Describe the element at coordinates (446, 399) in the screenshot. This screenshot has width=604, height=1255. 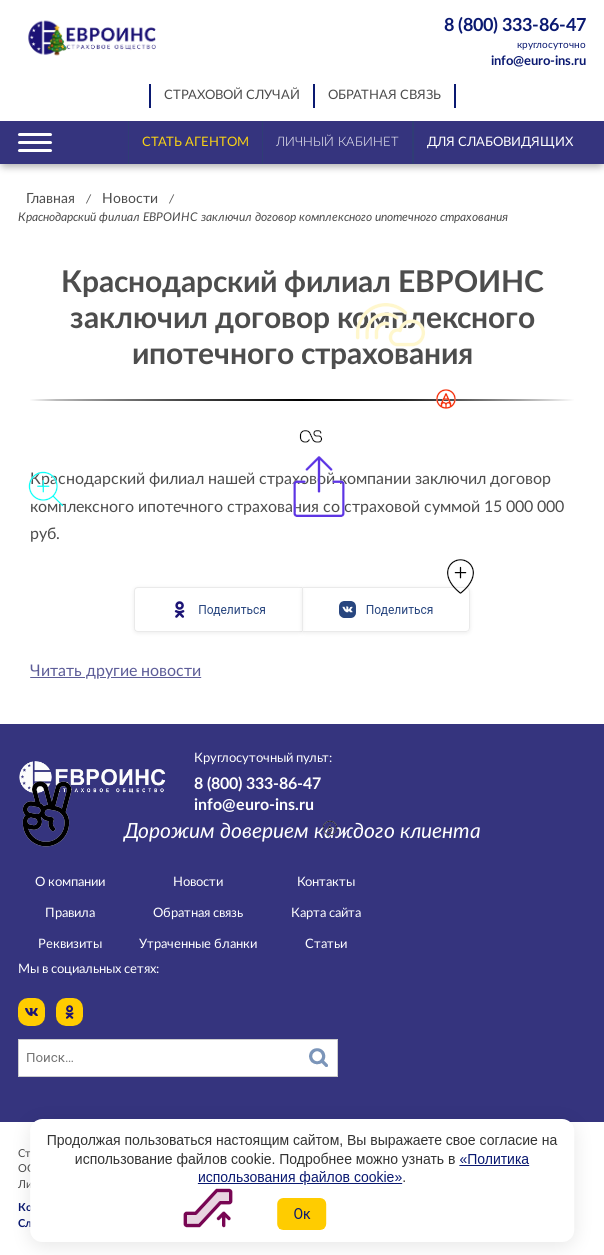
I see `edit profile or account settings` at that location.